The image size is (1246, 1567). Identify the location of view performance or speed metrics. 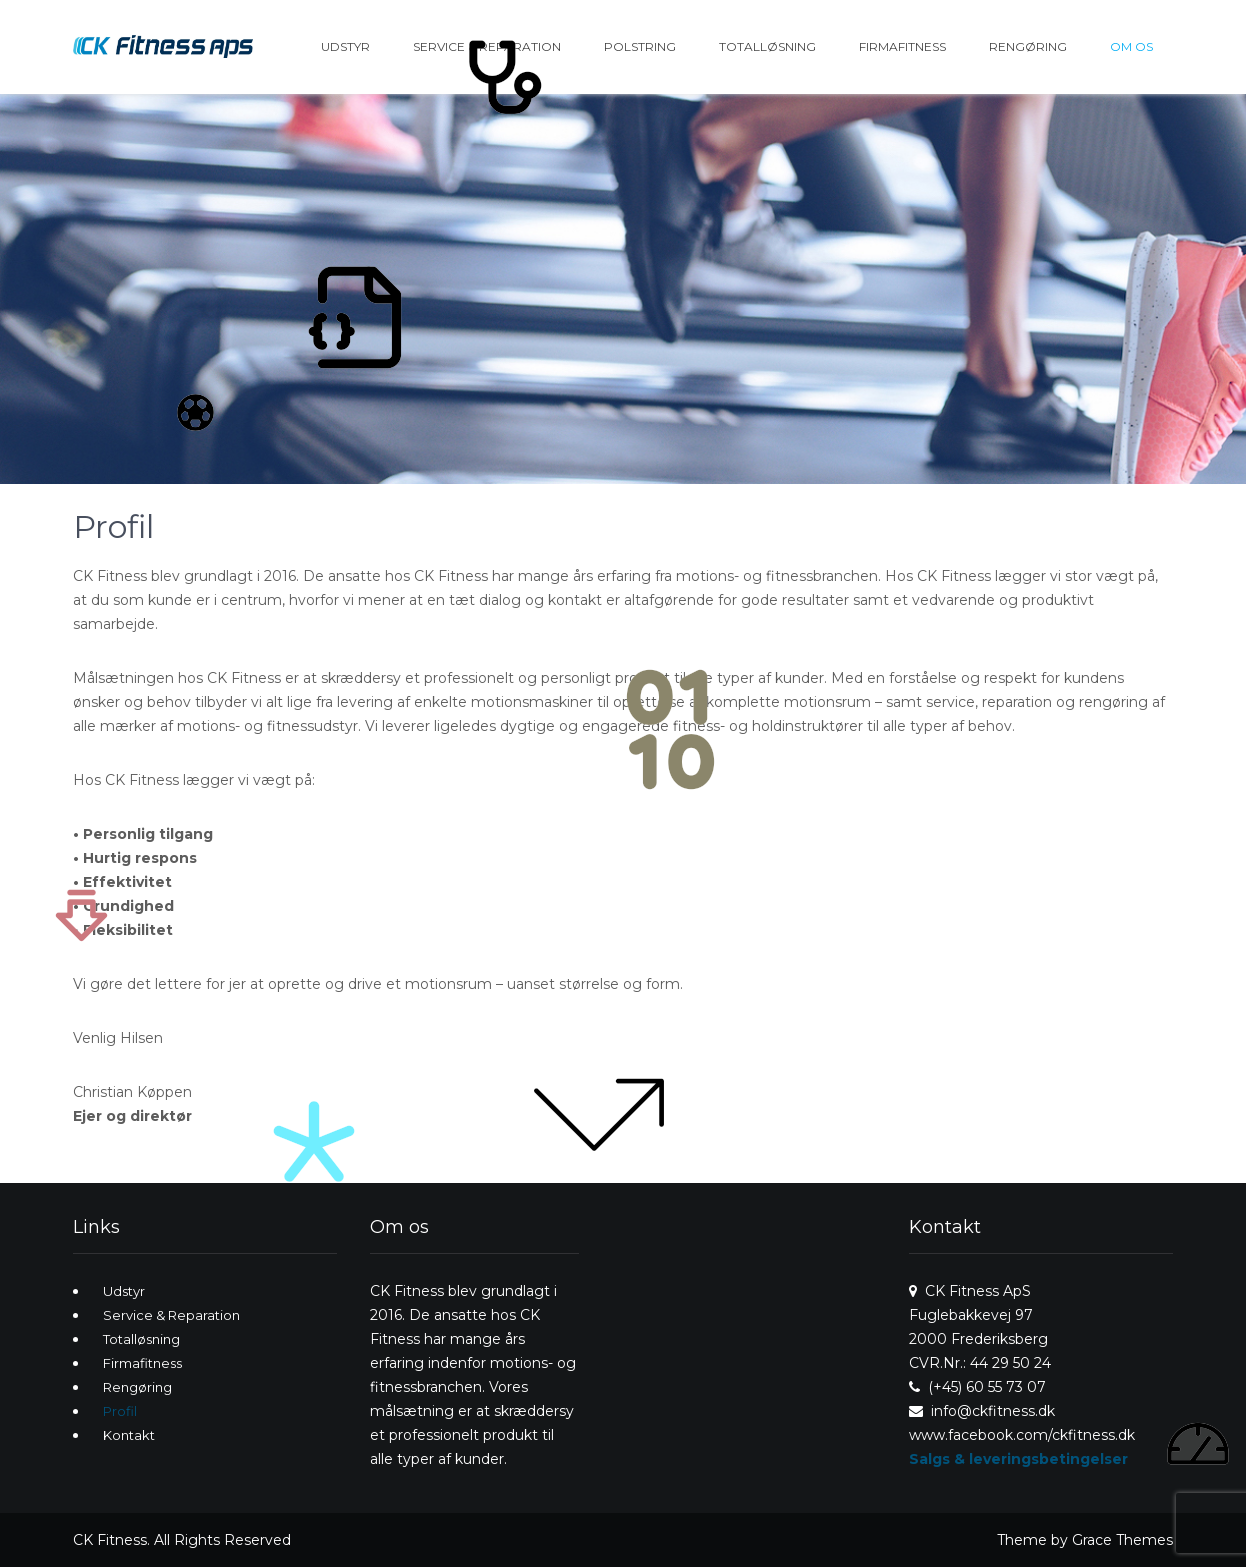
(1198, 1447).